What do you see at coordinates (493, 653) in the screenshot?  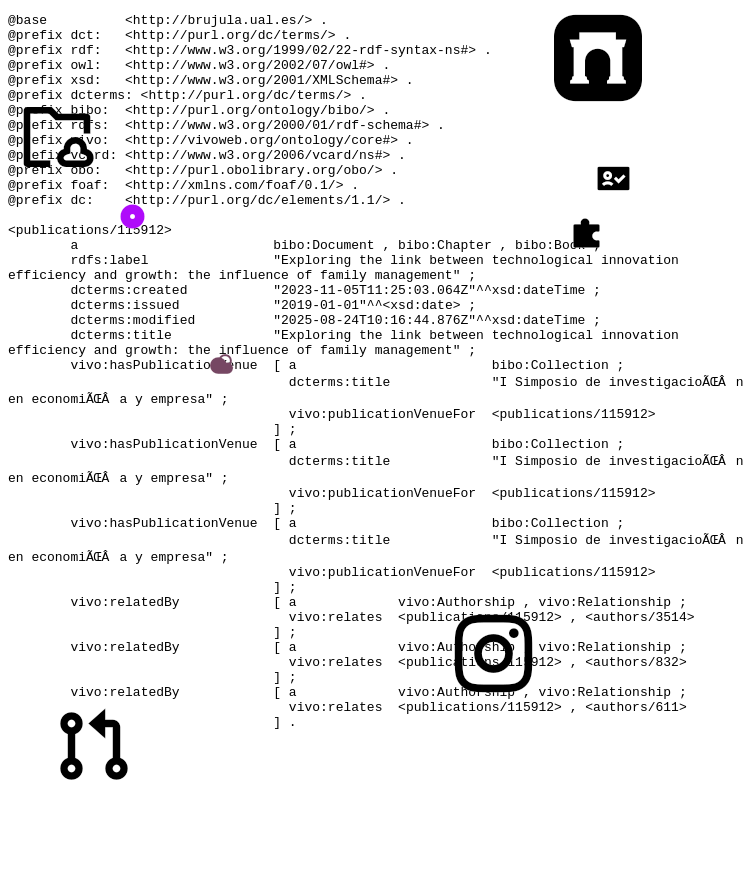 I see `open Instagram app` at bounding box center [493, 653].